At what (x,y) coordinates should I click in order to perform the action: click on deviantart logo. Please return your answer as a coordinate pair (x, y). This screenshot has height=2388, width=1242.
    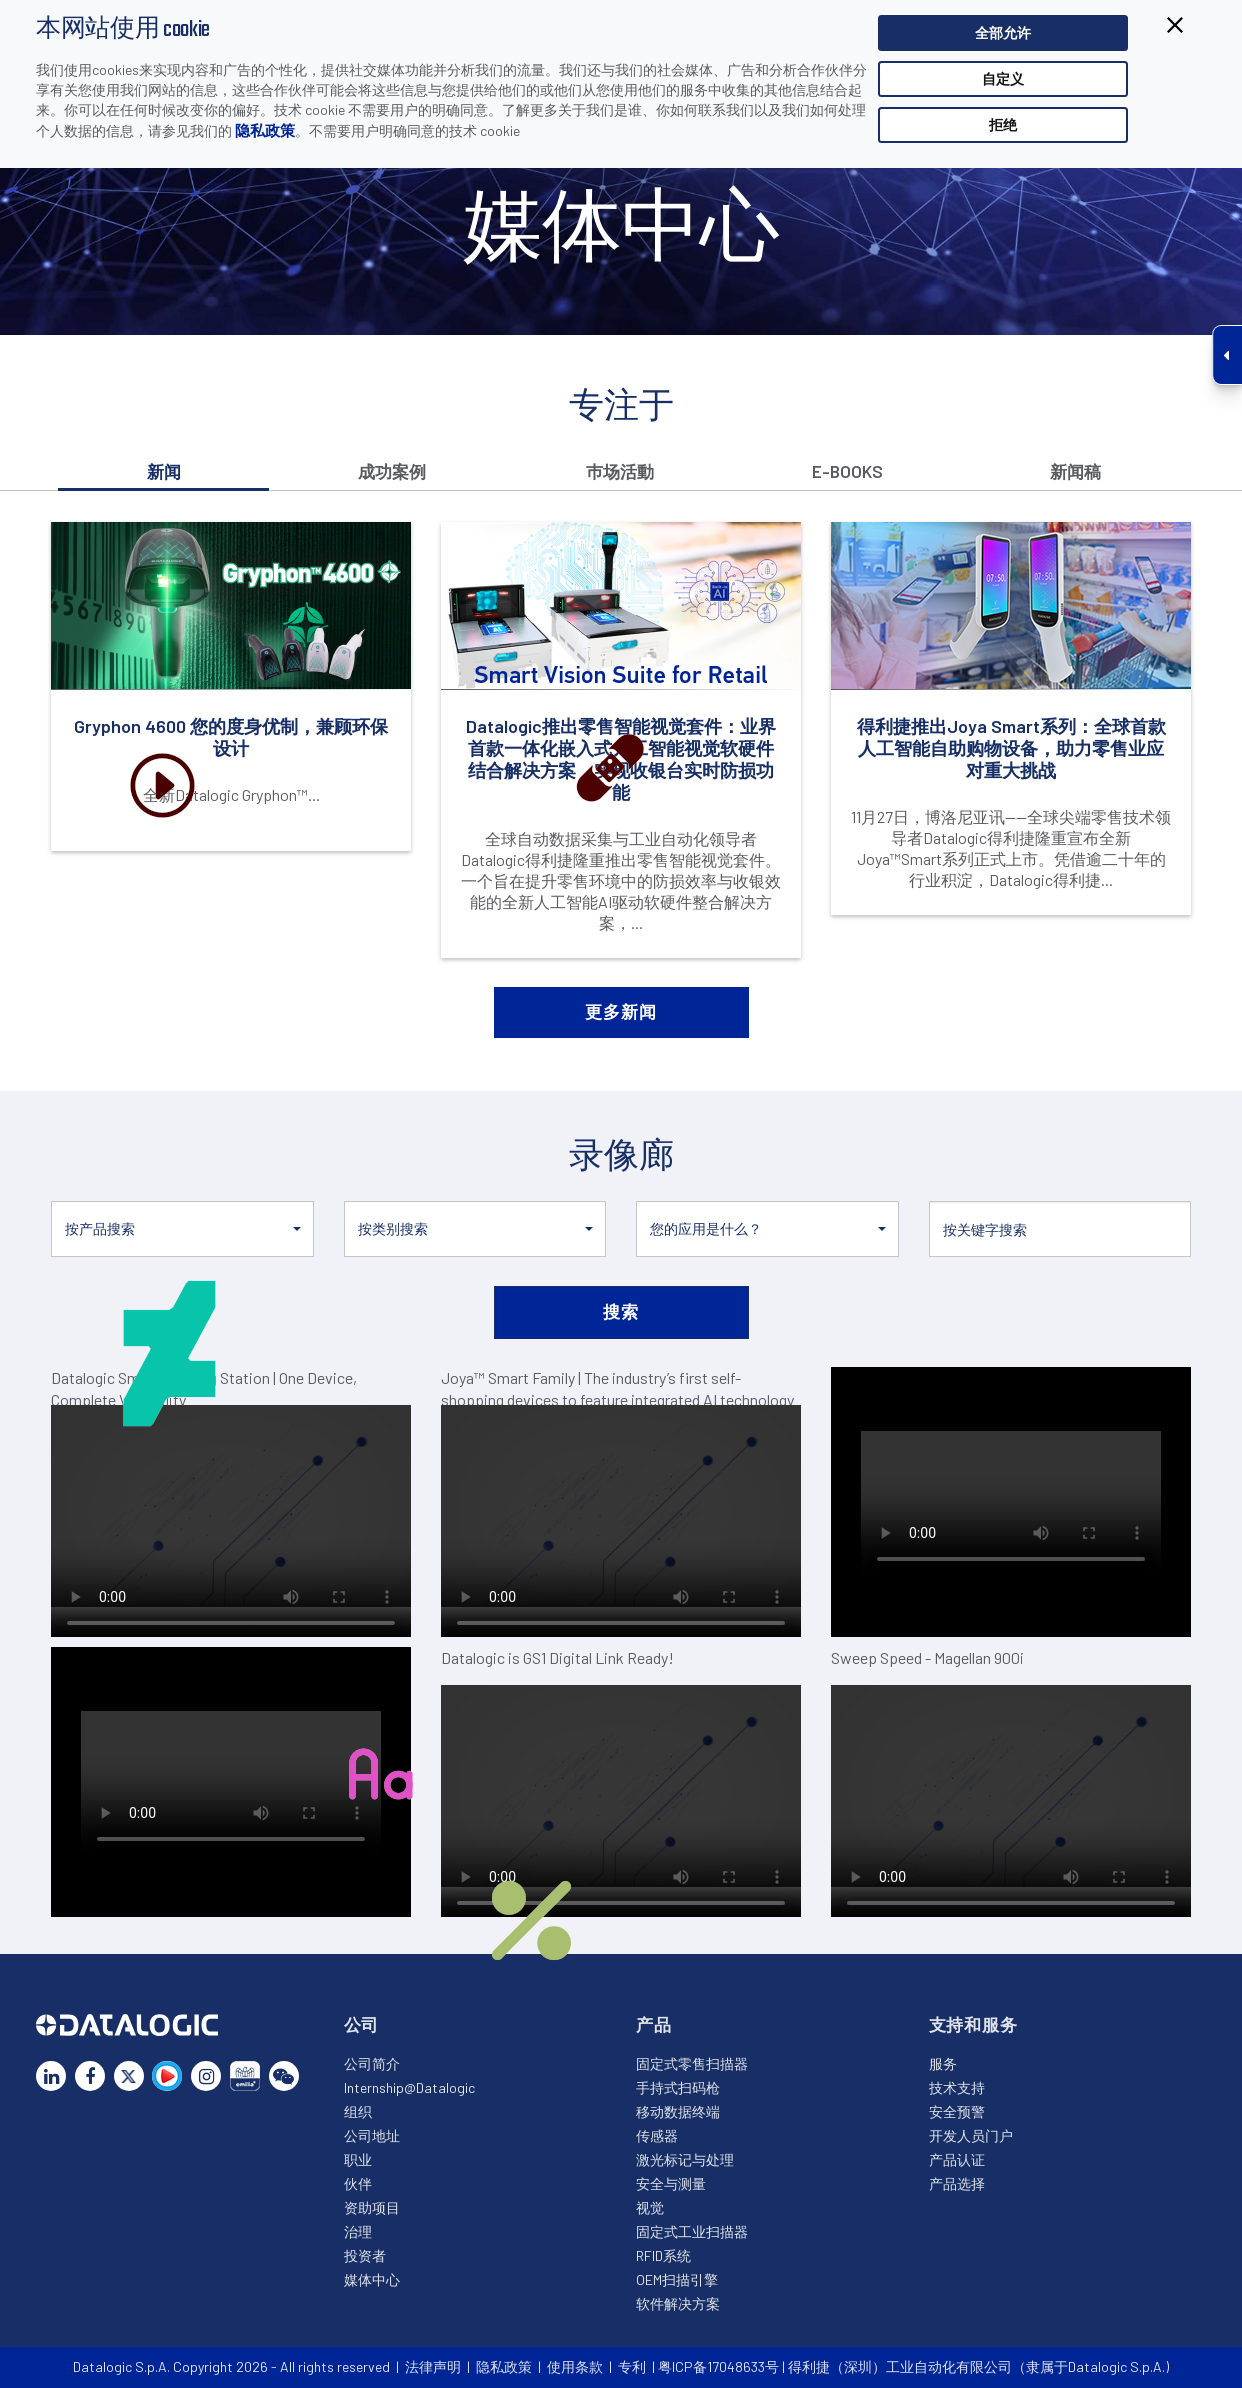
    Looking at the image, I should click on (169, 1353).